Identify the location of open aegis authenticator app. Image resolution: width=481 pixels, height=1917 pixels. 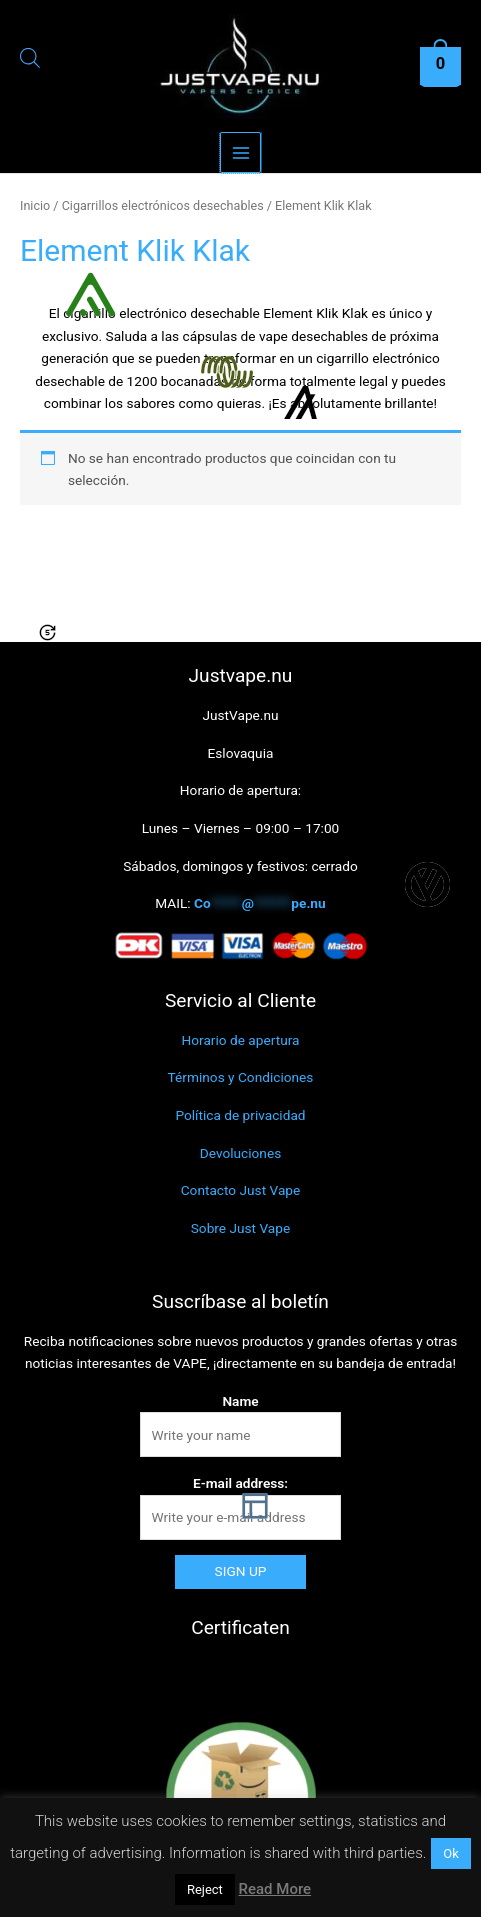
(90, 294).